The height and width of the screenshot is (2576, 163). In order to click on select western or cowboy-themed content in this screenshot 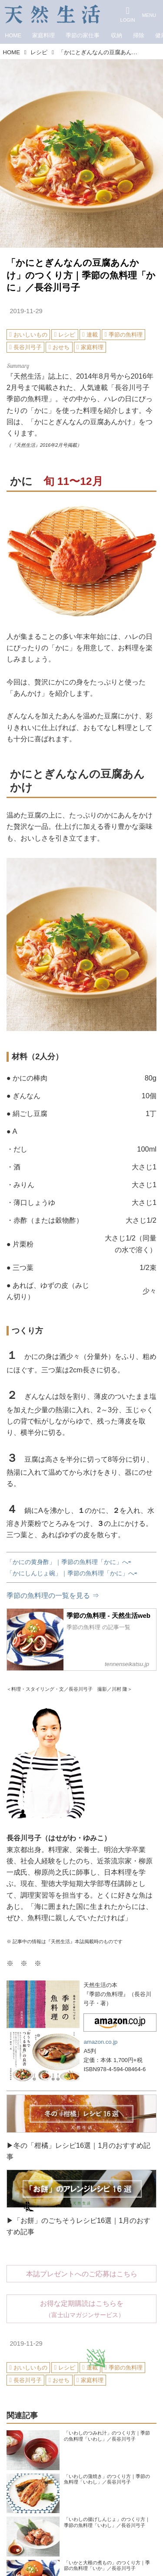, I will do `click(29, 2206)`.